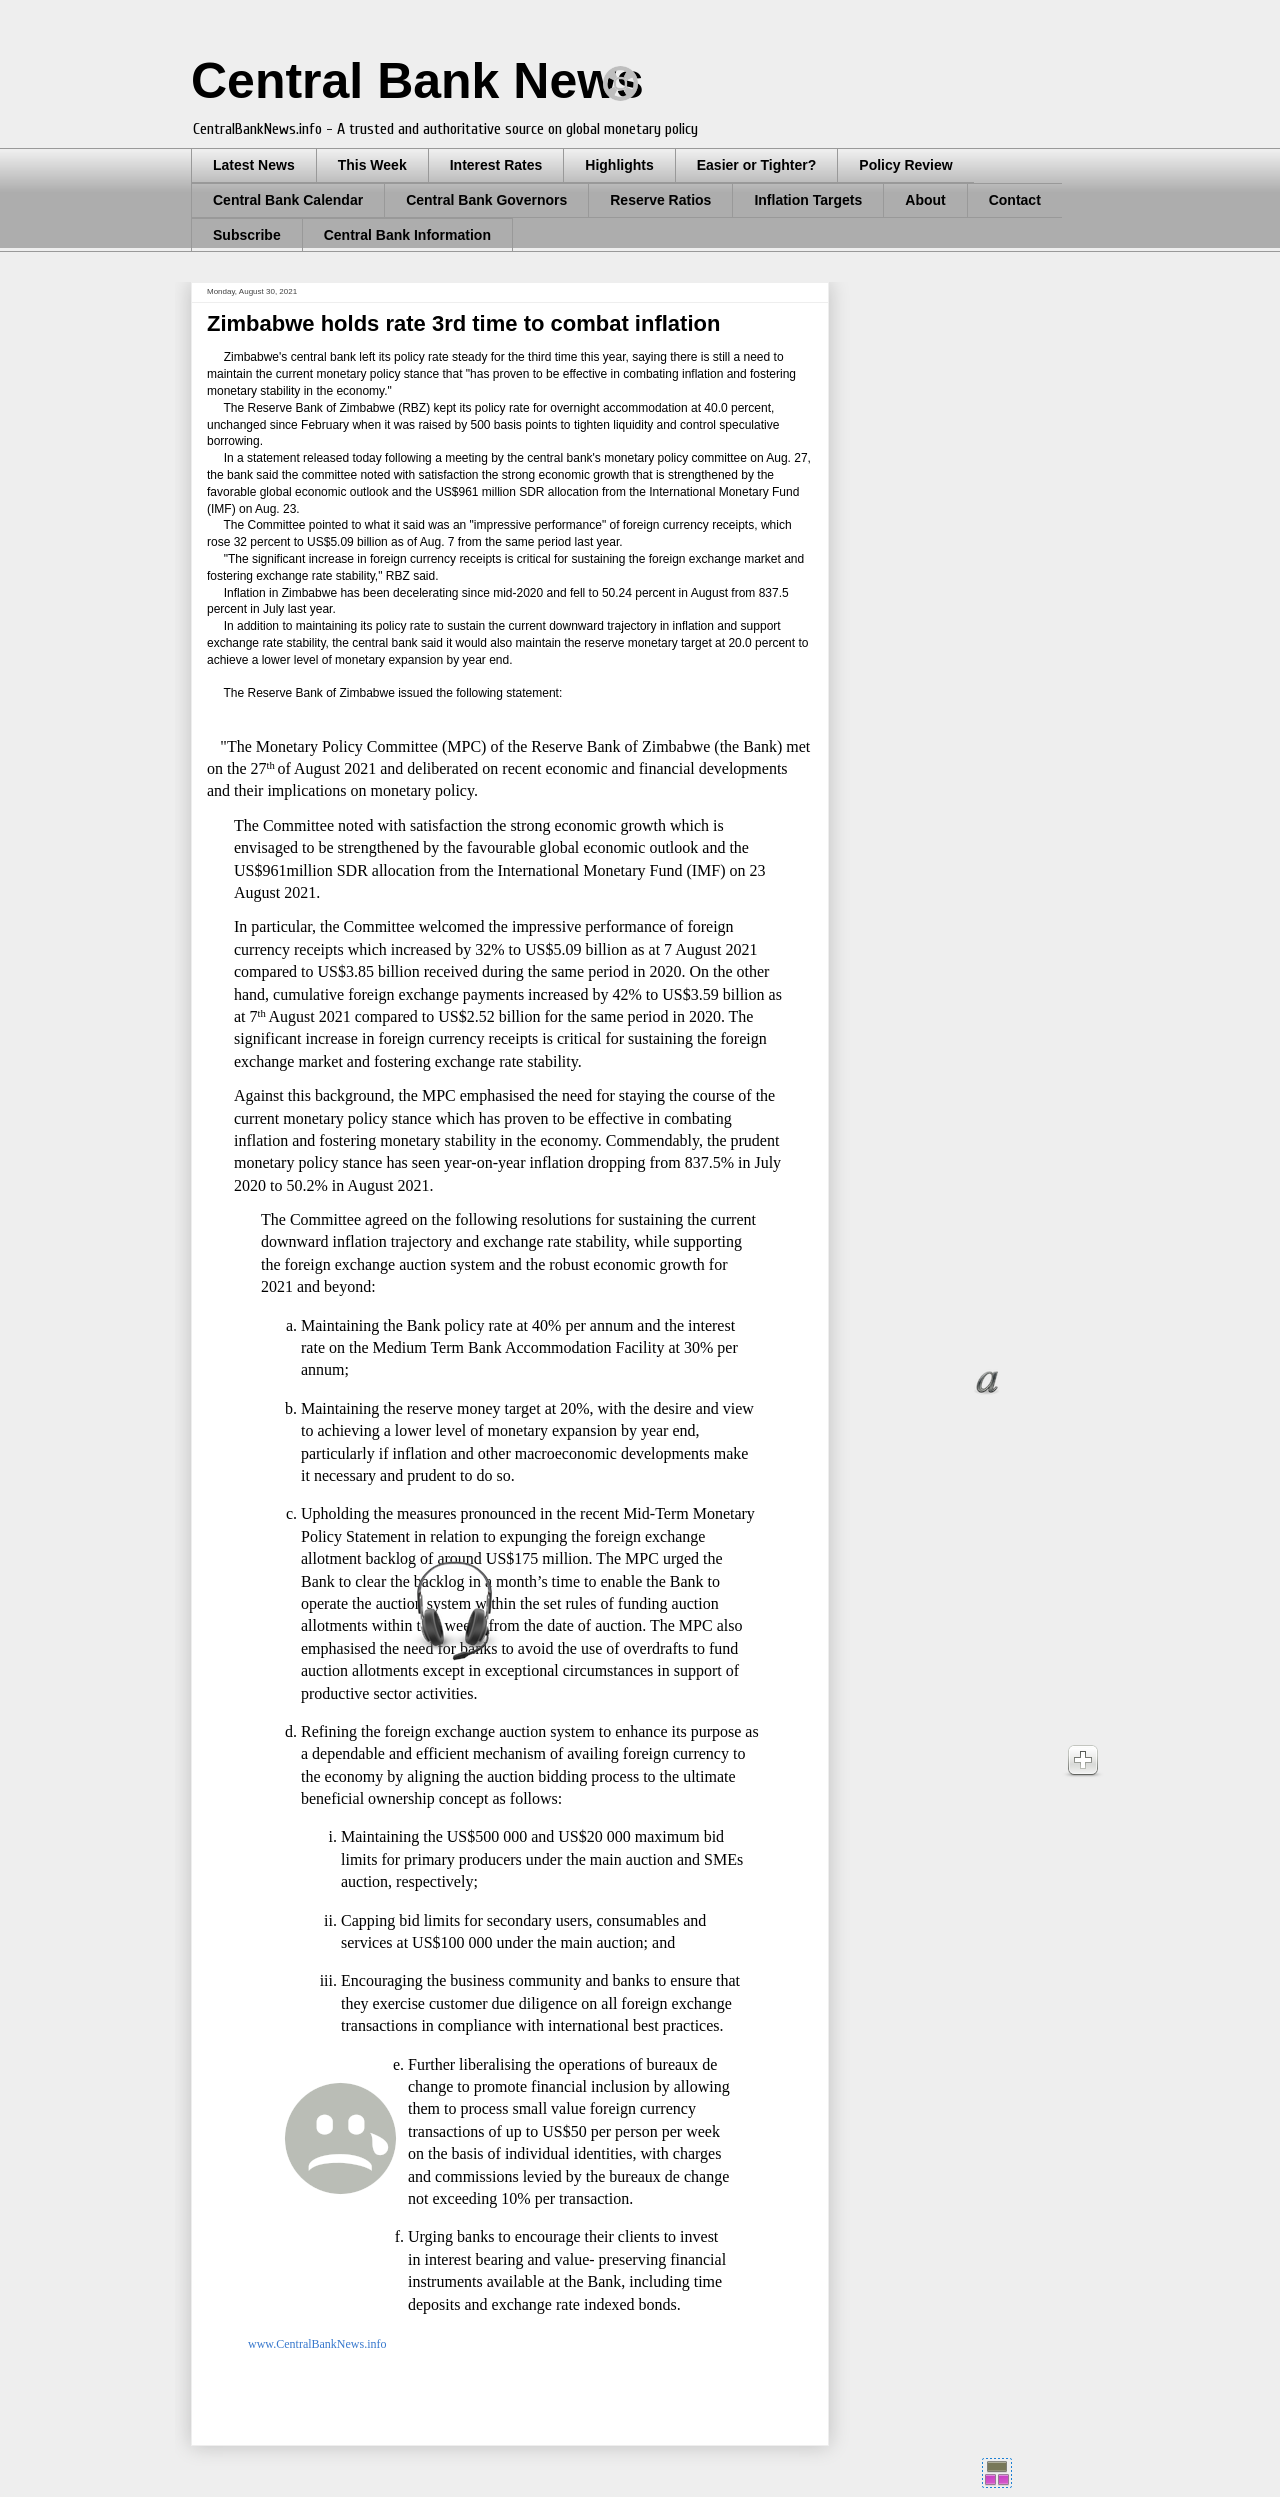  Describe the element at coordinates (340, 2138) in the screenshot. I see `indicates sadness or emotional reaction` at that location.